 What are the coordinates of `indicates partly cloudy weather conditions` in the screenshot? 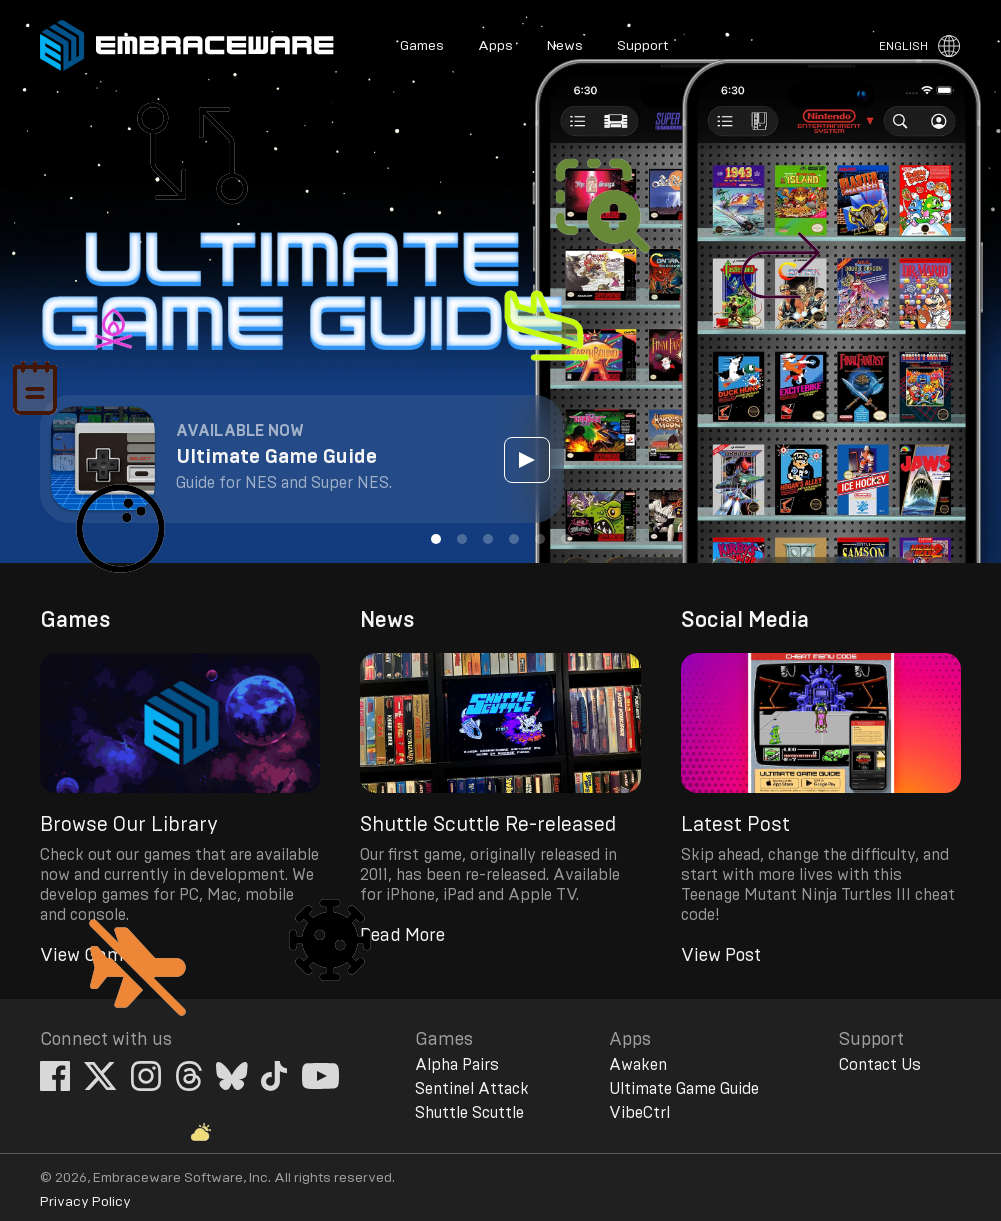 It's located at (201, 1132).